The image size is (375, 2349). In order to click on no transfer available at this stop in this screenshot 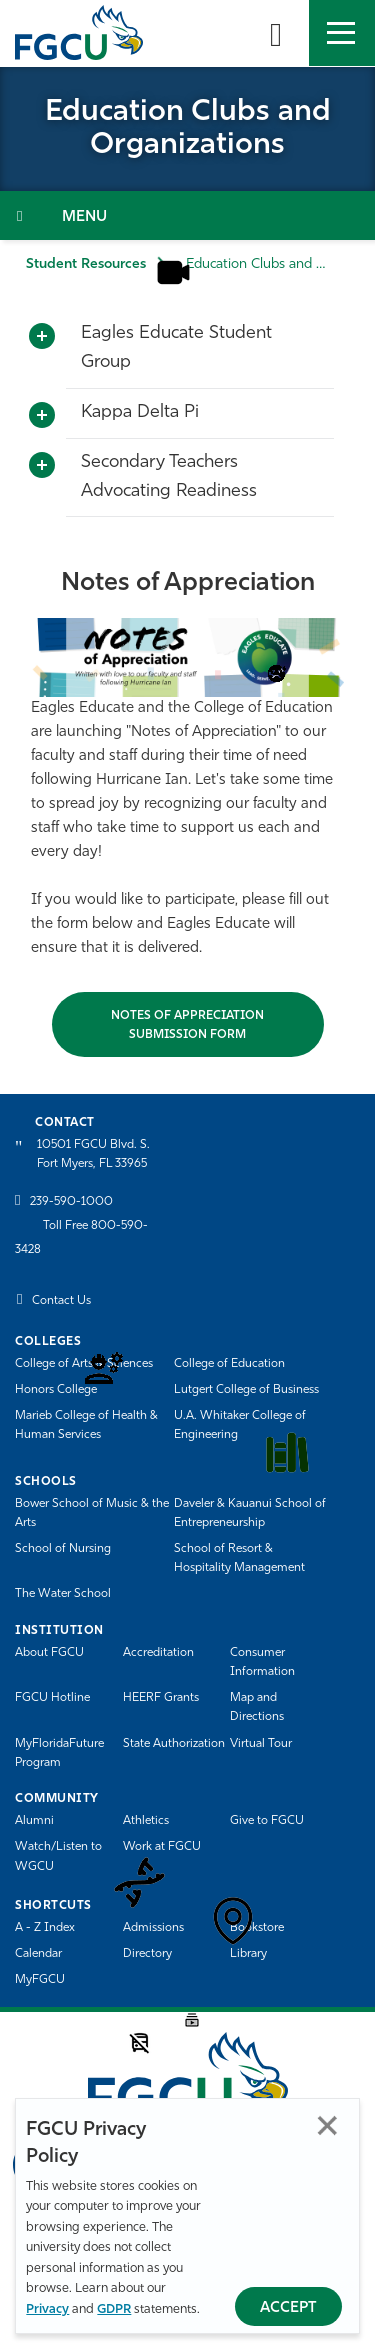, I will do `click(140, 2043)`.